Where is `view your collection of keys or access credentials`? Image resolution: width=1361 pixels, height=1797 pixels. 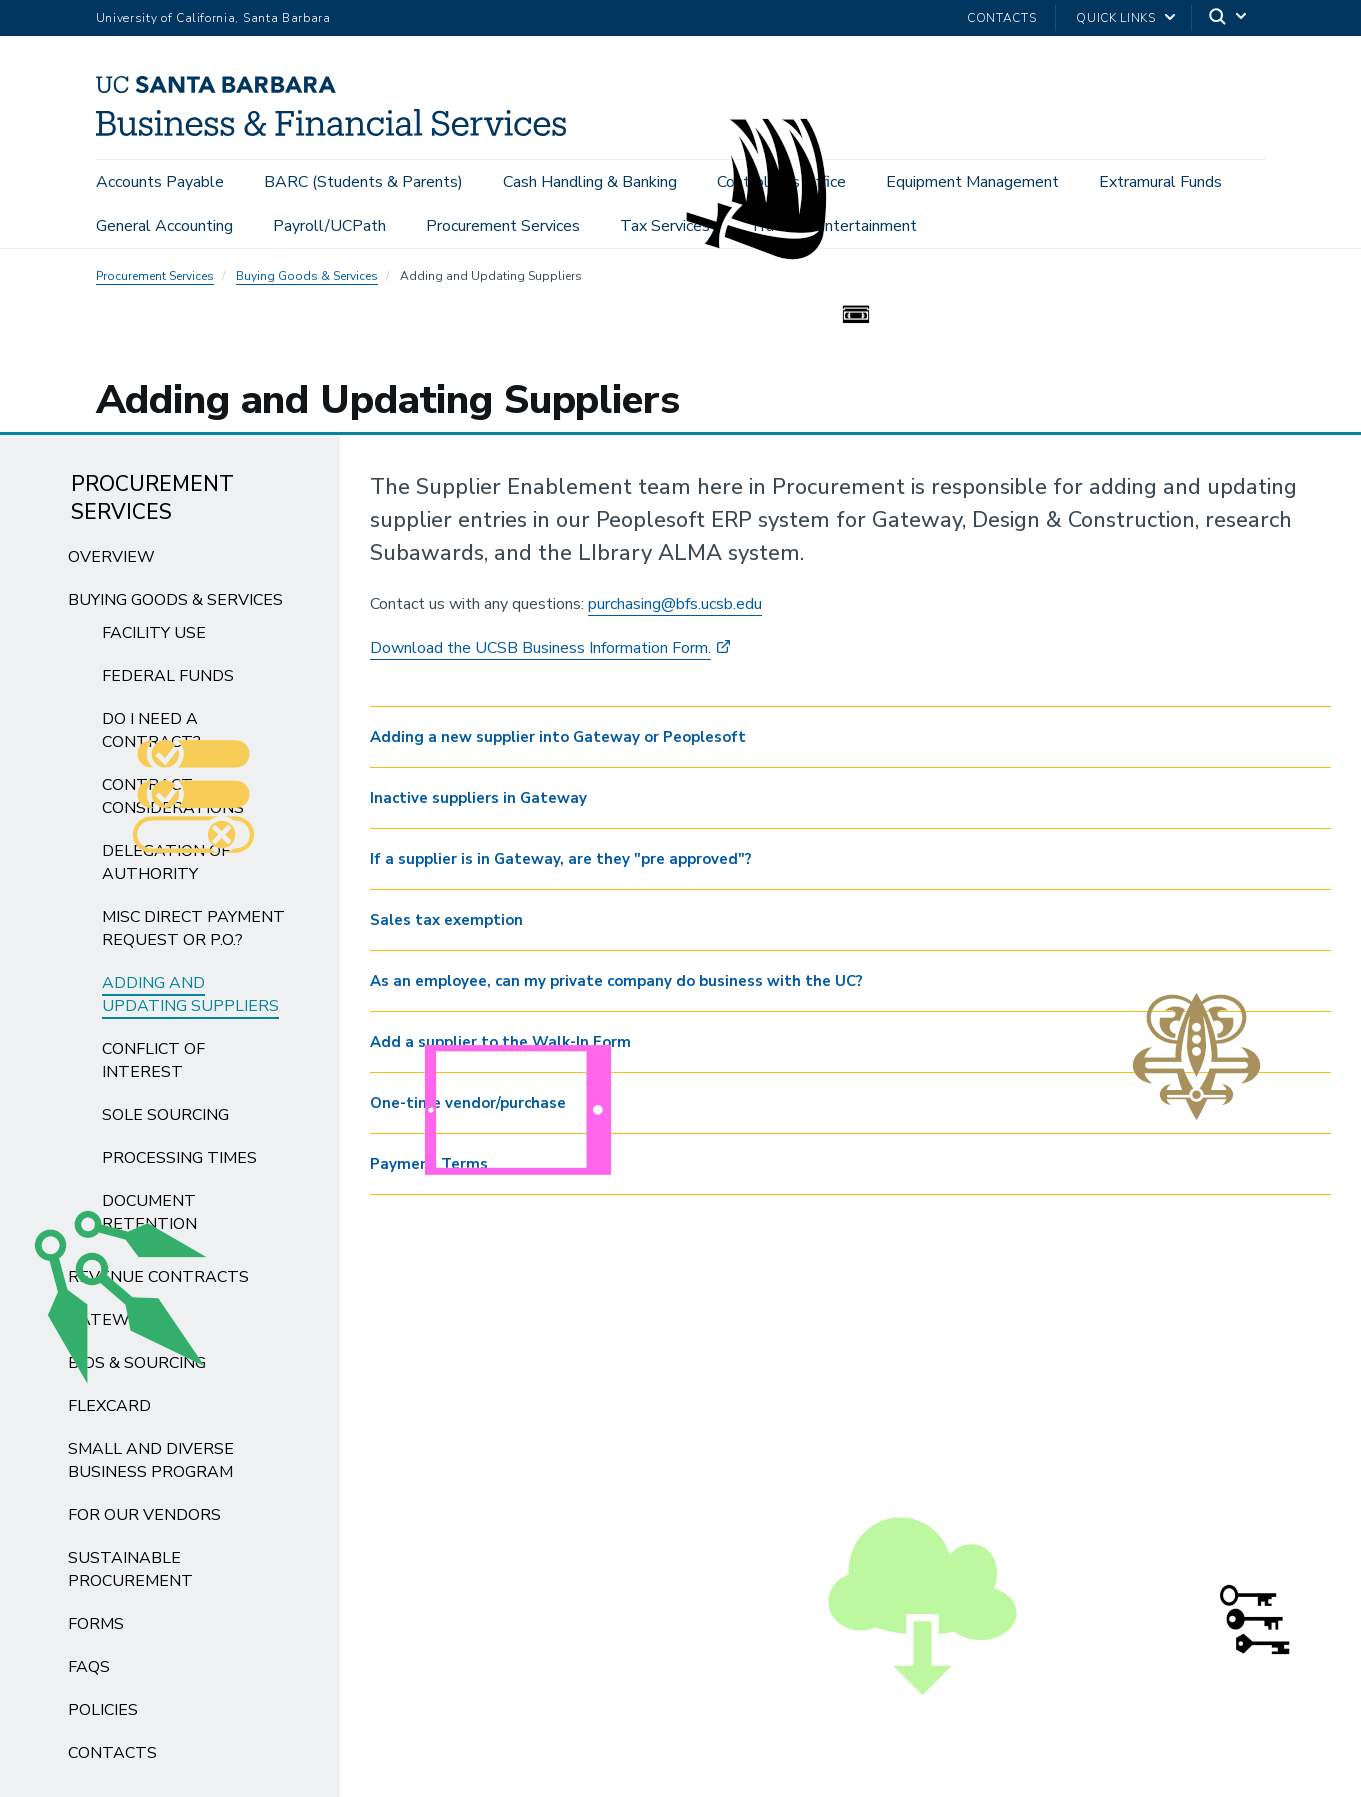 view your collection of keys or access credentials is located at coordinates (1254, 1619).